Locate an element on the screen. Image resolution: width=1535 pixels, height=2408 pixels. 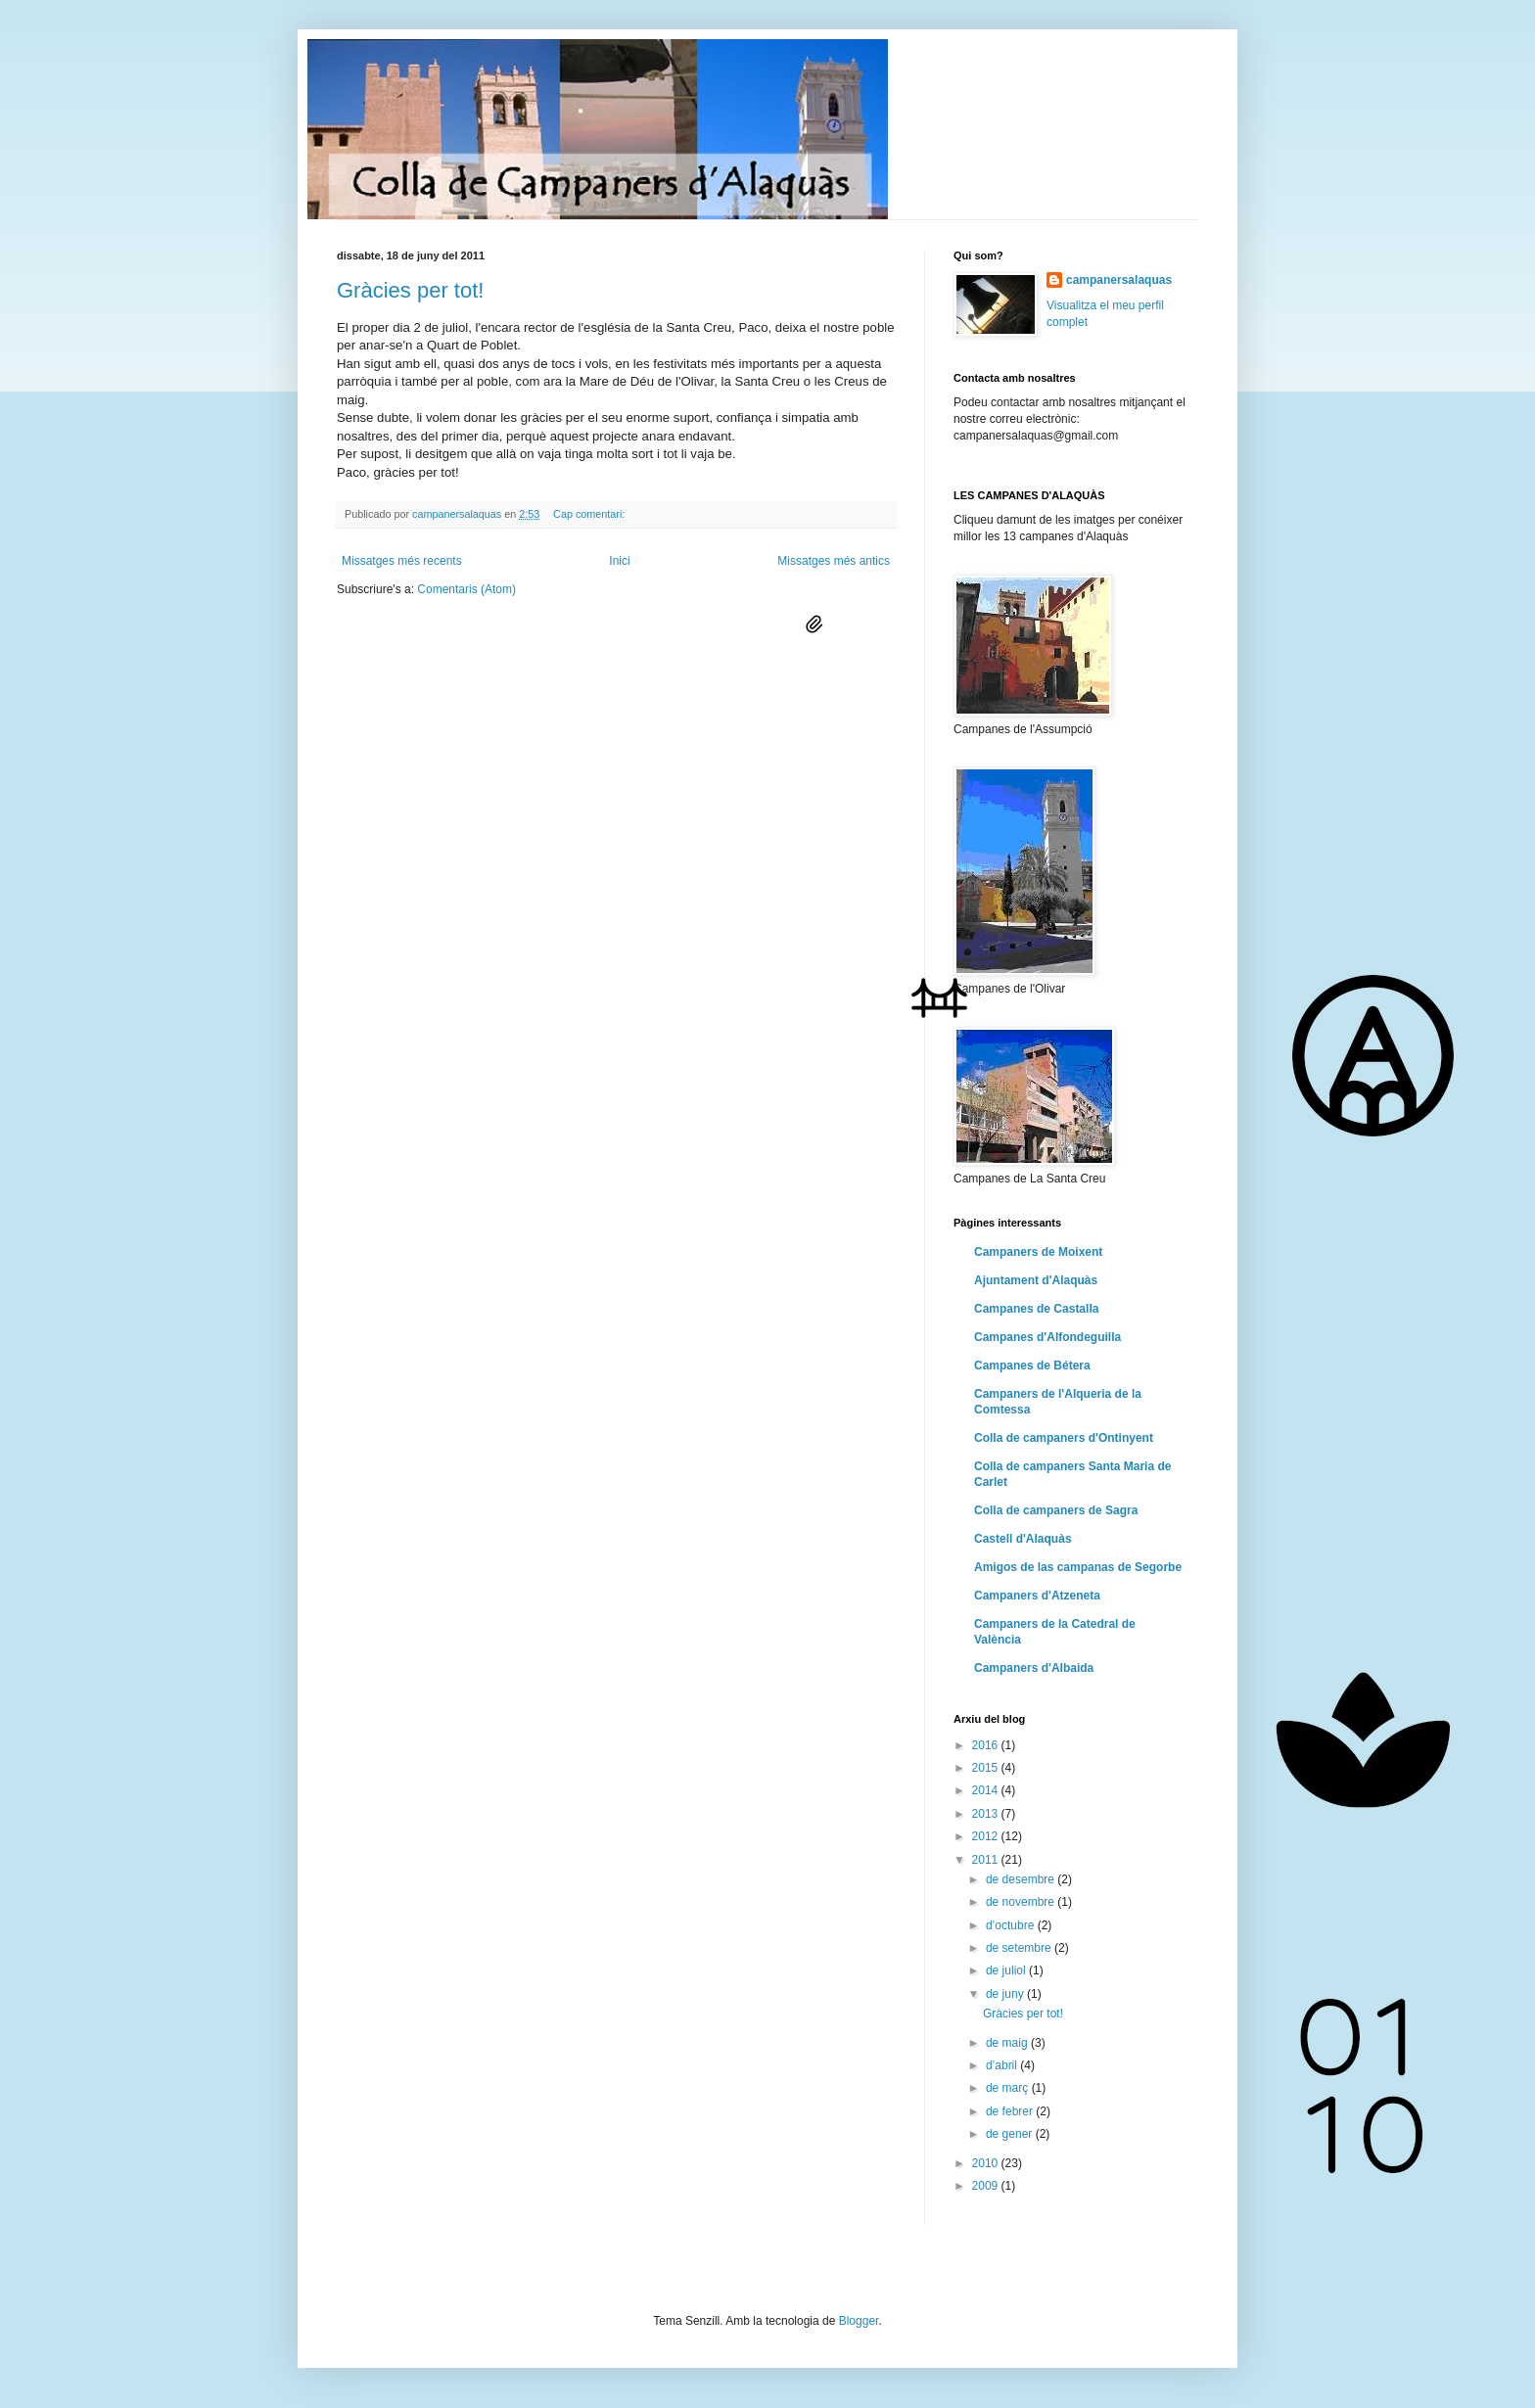
view nearby bridges or crossings is located at coordinates (939, 997).